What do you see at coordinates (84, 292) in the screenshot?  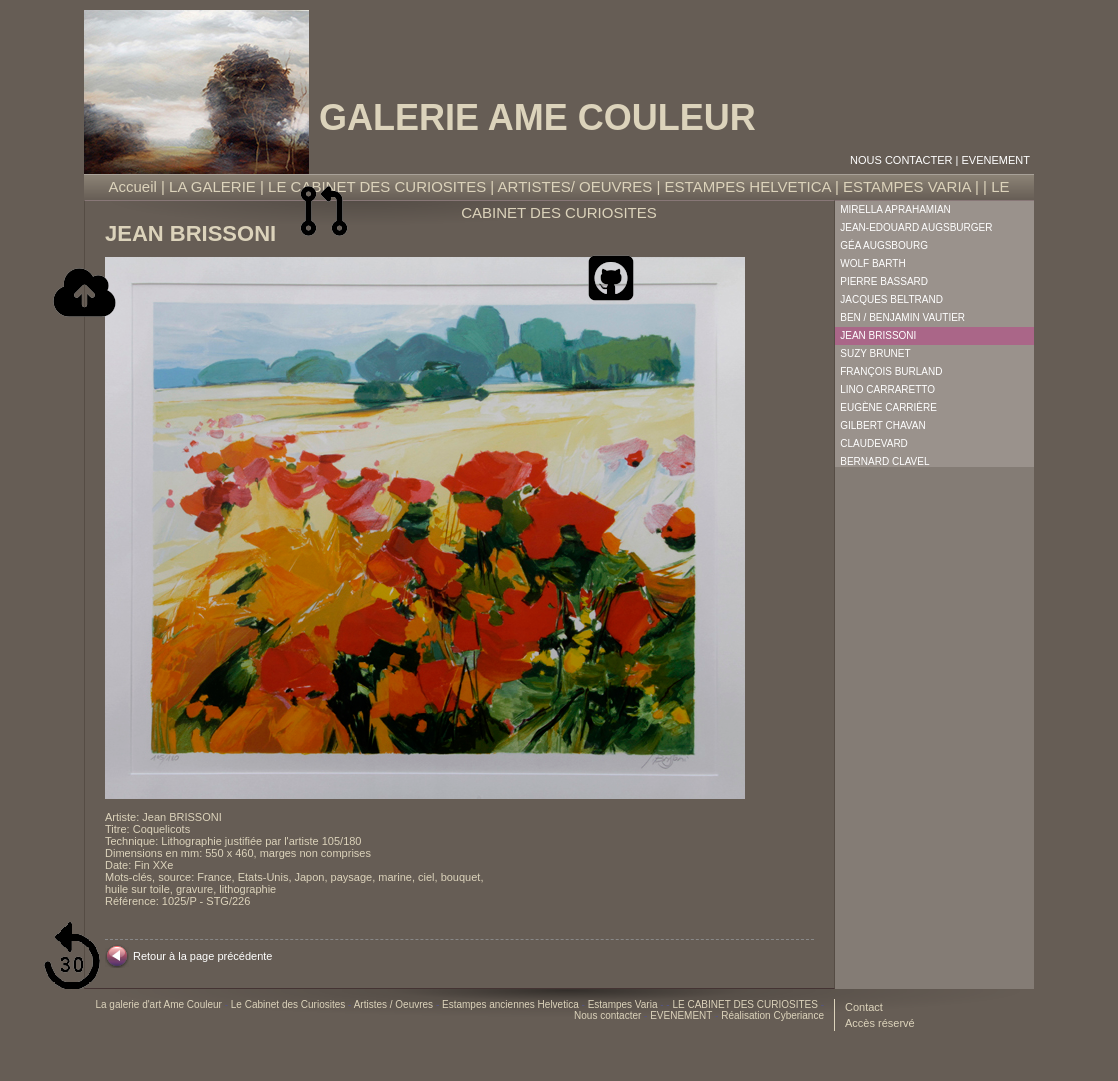 I see `upload file to cloud storage` at bounding box center [84, 292].